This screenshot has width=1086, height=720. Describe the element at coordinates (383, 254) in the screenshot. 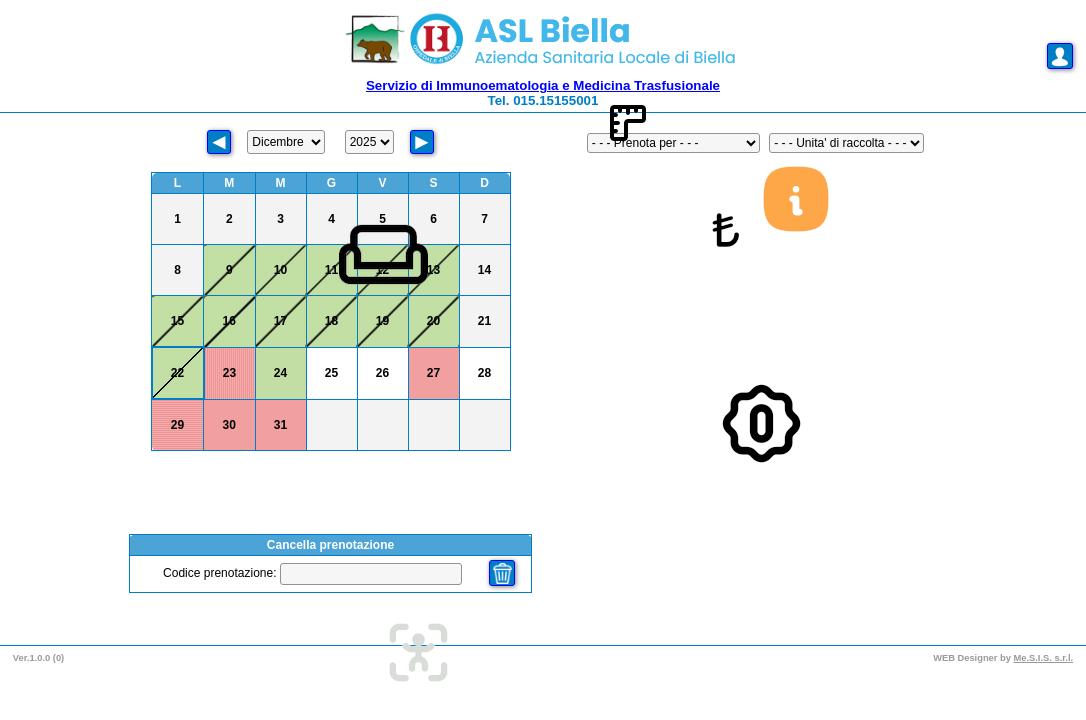

I see `access weekend or leisure content` at that location.